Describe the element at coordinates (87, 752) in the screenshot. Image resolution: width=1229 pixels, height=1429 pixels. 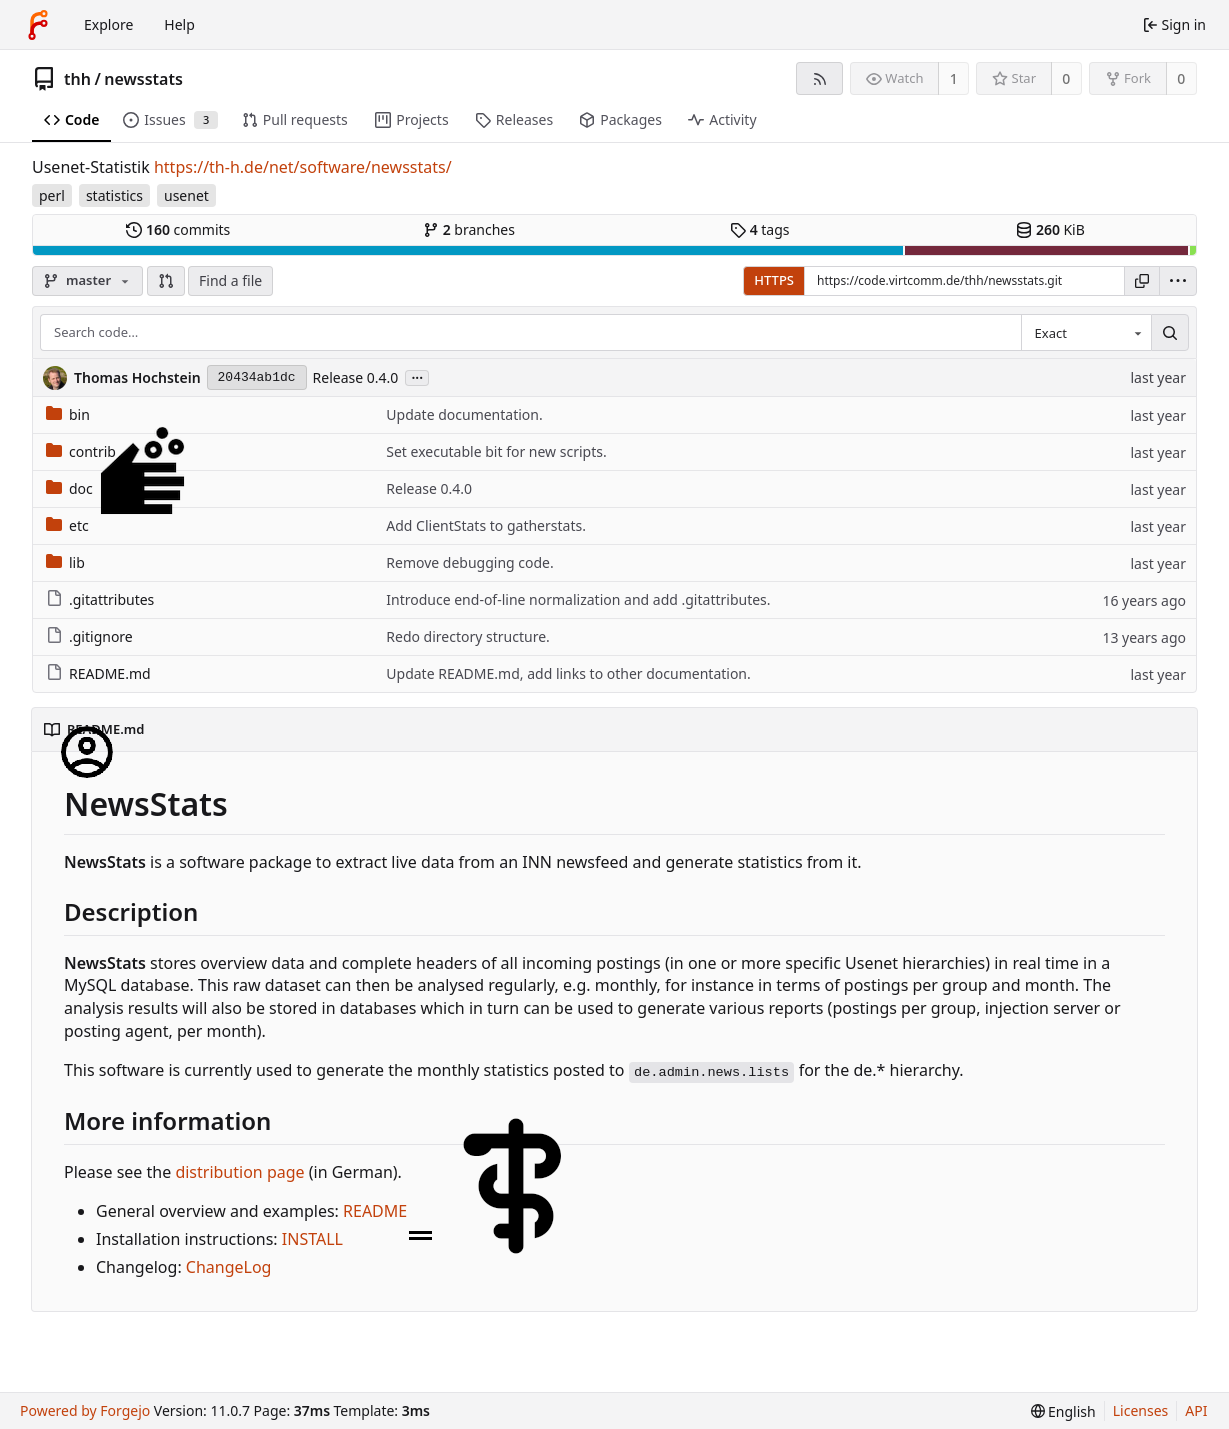
I see `access your profile or account settings` at that location.